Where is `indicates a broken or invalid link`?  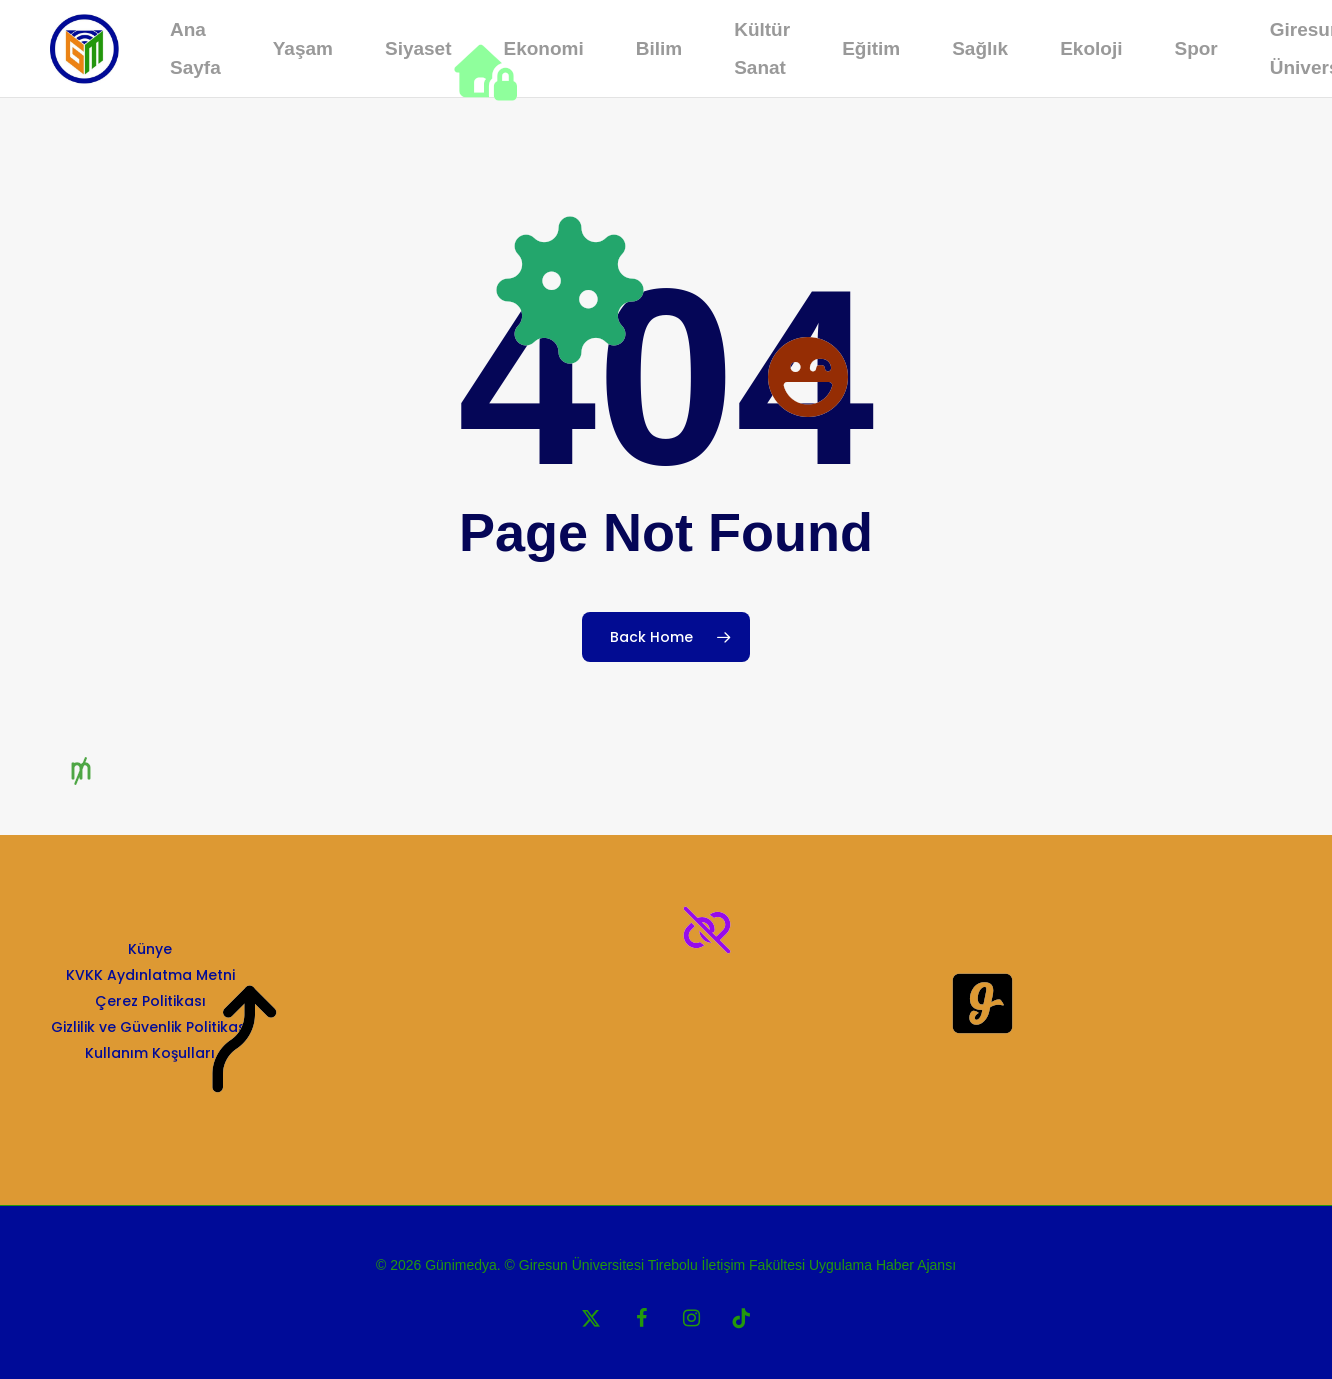 indicates a broken or invalid link is located at coordinates (707, 930).